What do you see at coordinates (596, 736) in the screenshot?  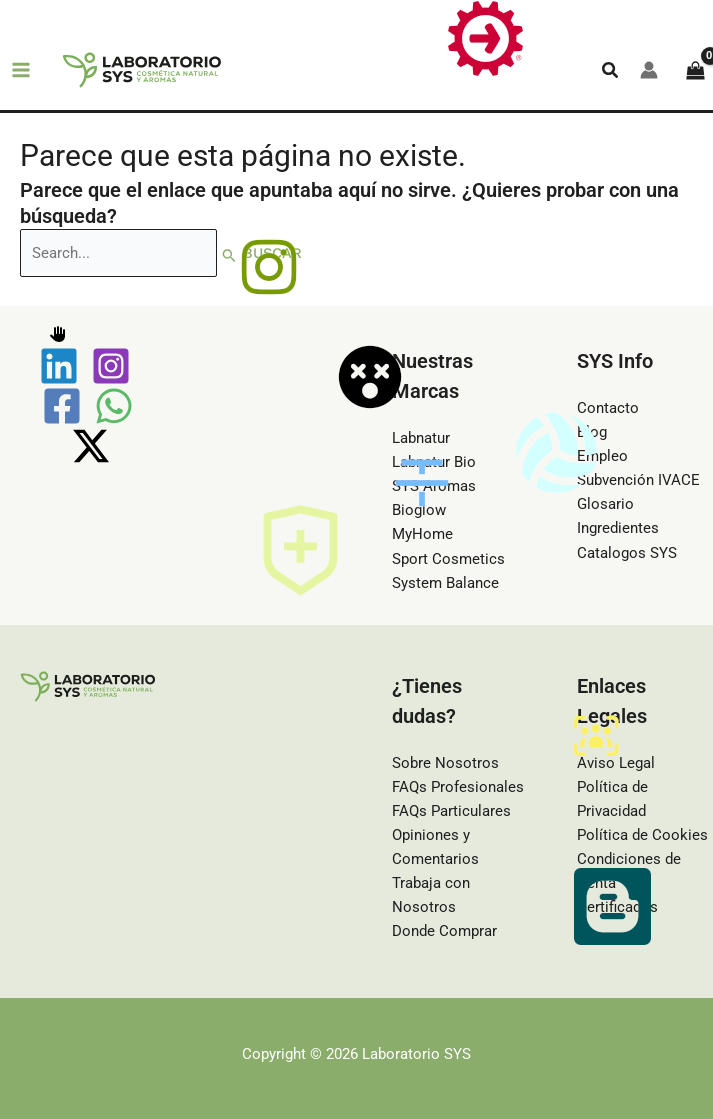 I see `scan or detect people in frame` at bounding box center [596, 736].